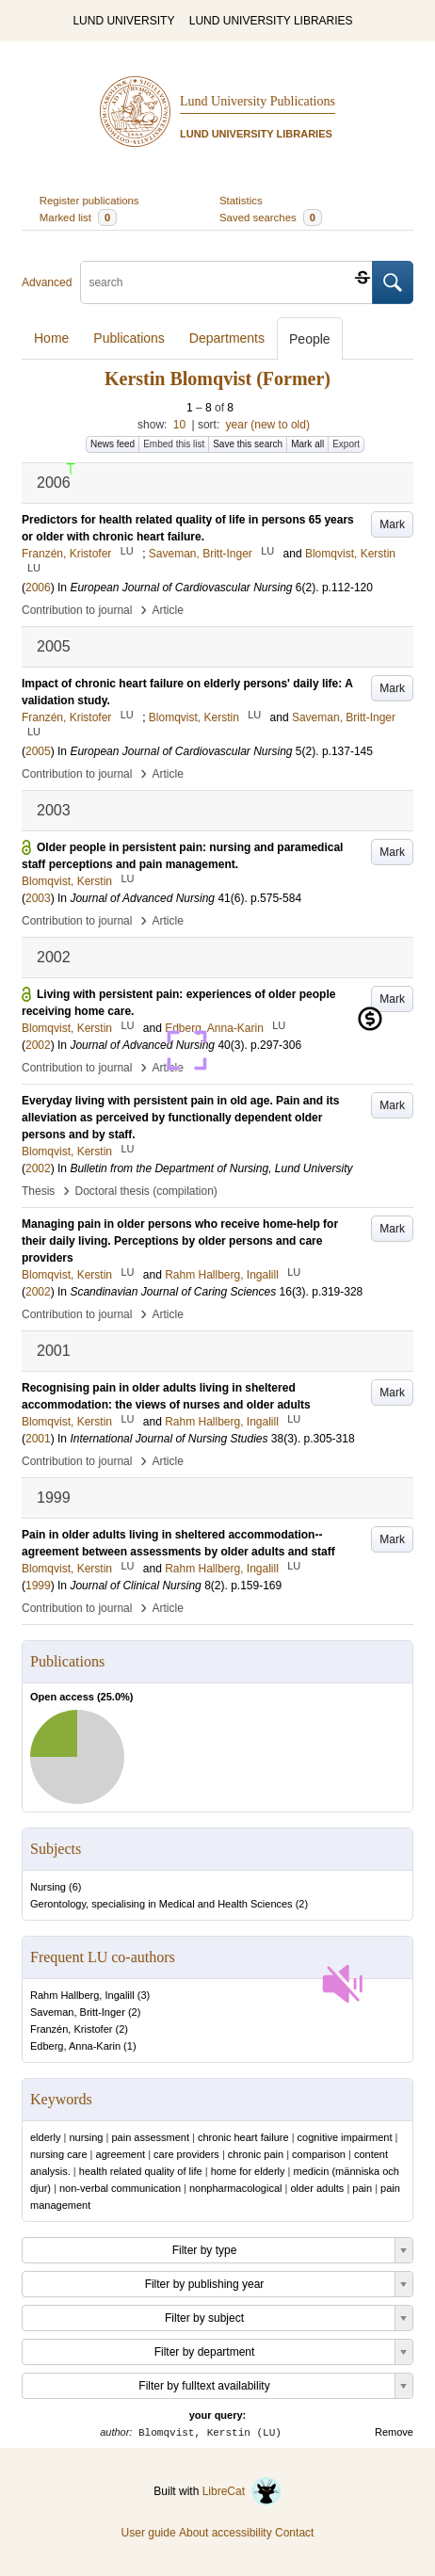 The width and height of the screenshot is (435, 2576). I want to click on expand to fullscreen mode, so click(186, 1050).